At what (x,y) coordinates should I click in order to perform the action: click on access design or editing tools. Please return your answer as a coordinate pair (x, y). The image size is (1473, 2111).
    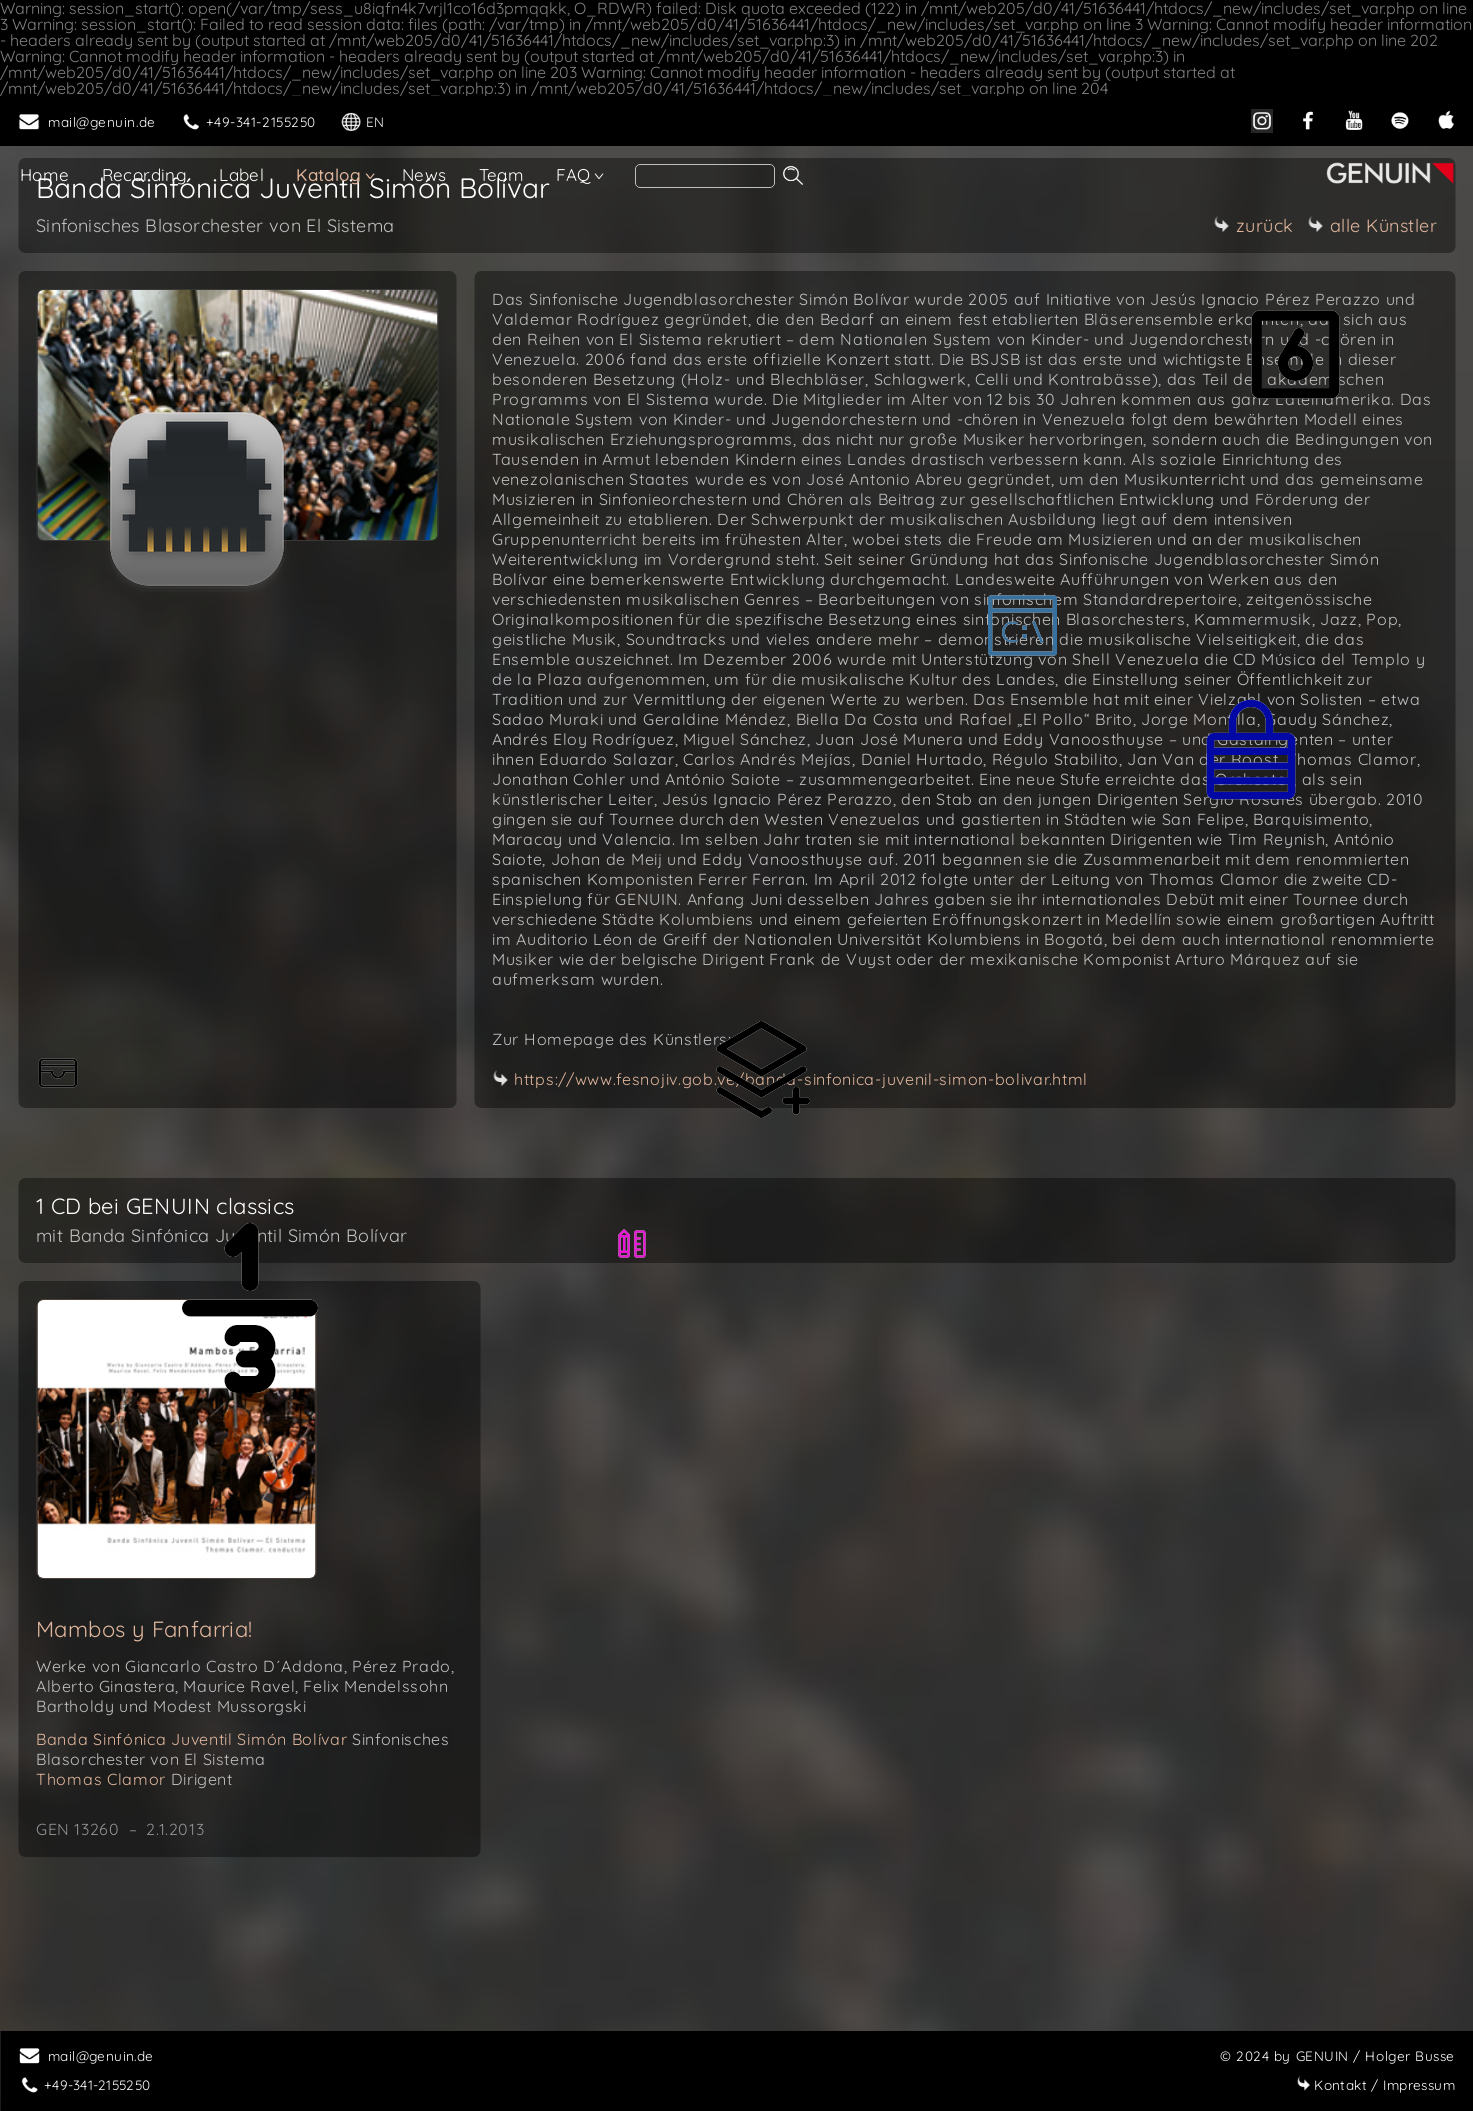
    Looking at the image, I should click on (632, 1244).